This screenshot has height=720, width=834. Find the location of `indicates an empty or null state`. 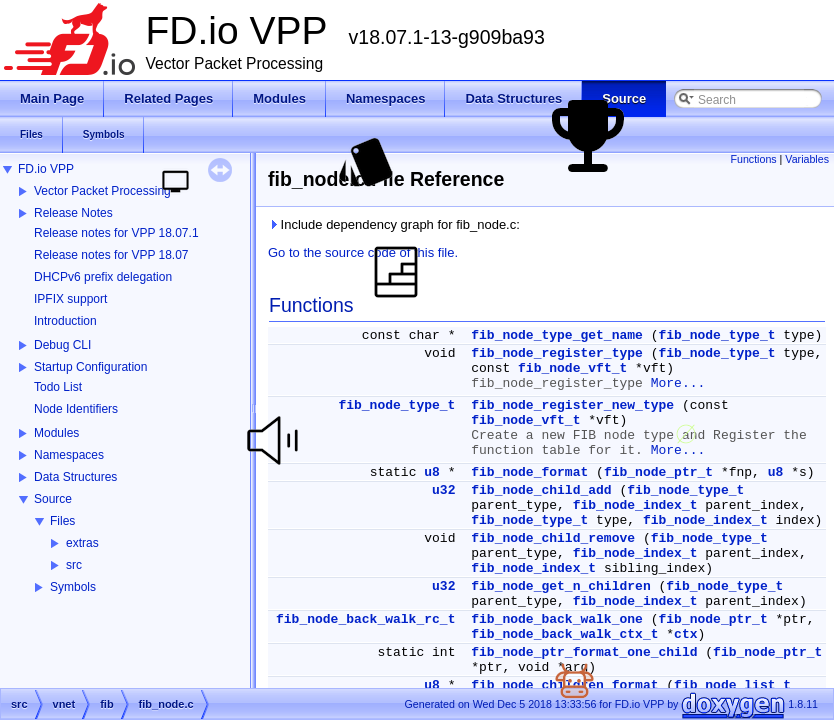

indicates an empty or null state is located at coordinates (686, 434).